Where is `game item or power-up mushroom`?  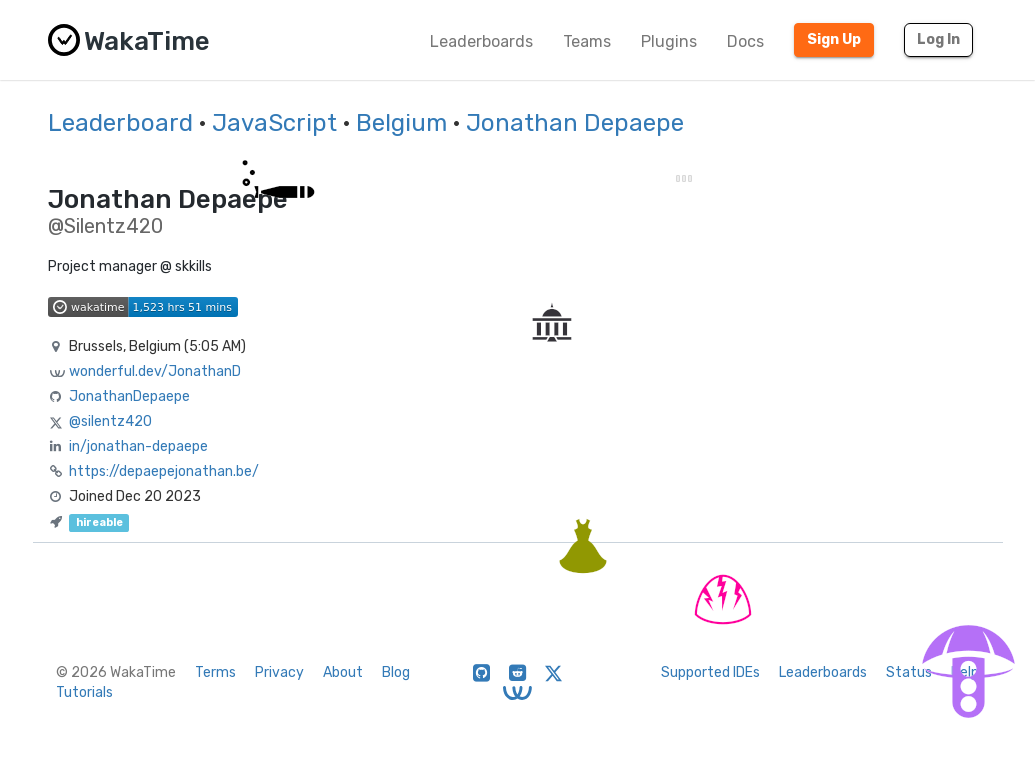 game item or power-up mushroom is located at coordinates (968, 671).